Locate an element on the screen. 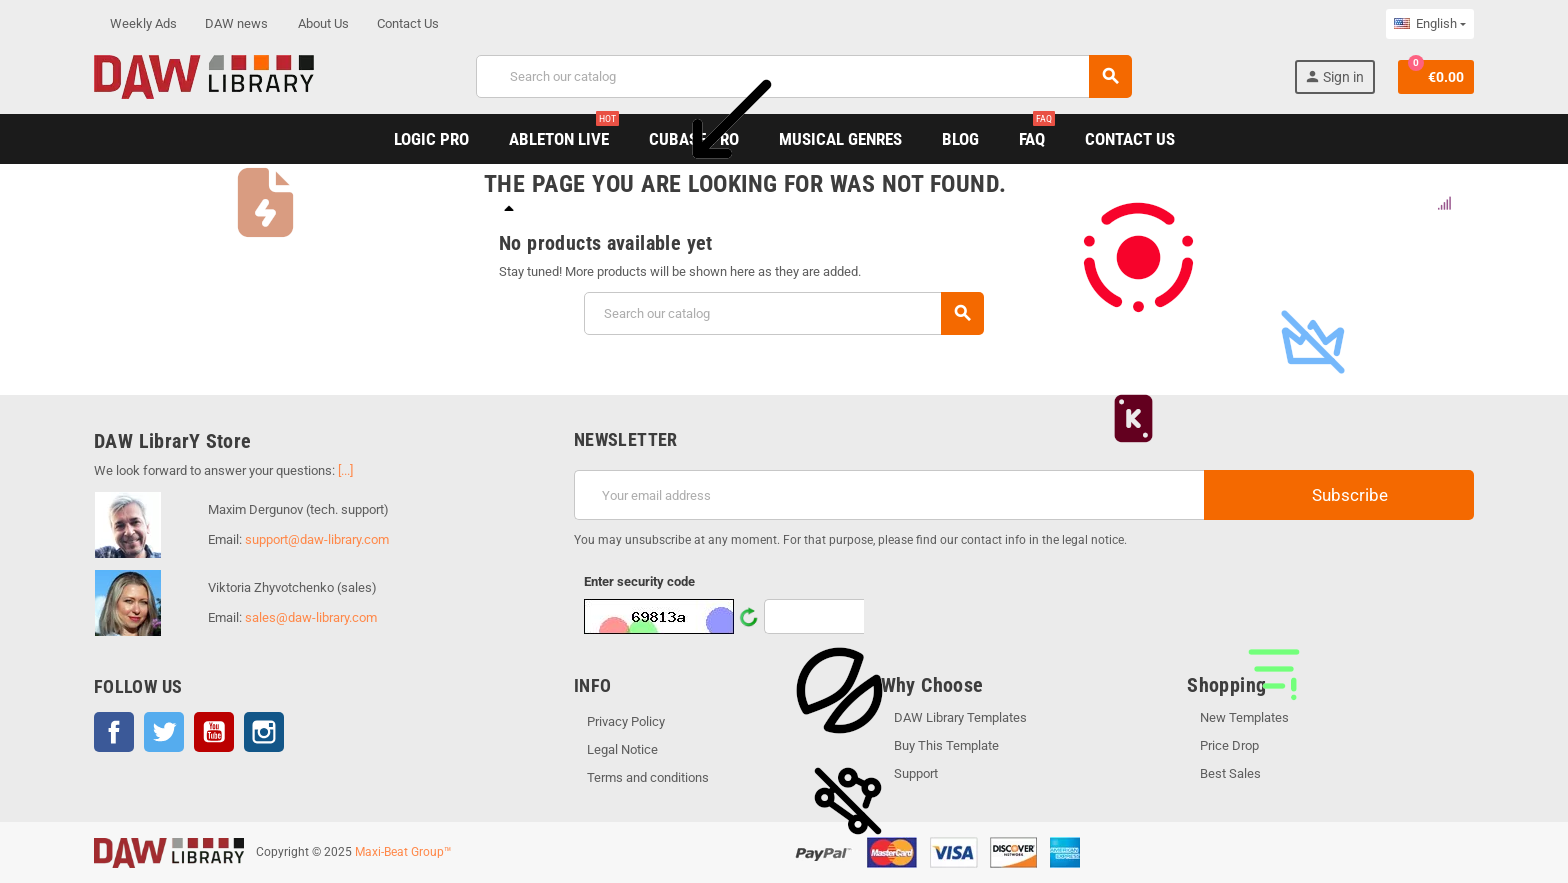 The width and height of the screenshot is (1568, 883). open sharik file sharing app is located at coordinates (839, 690).